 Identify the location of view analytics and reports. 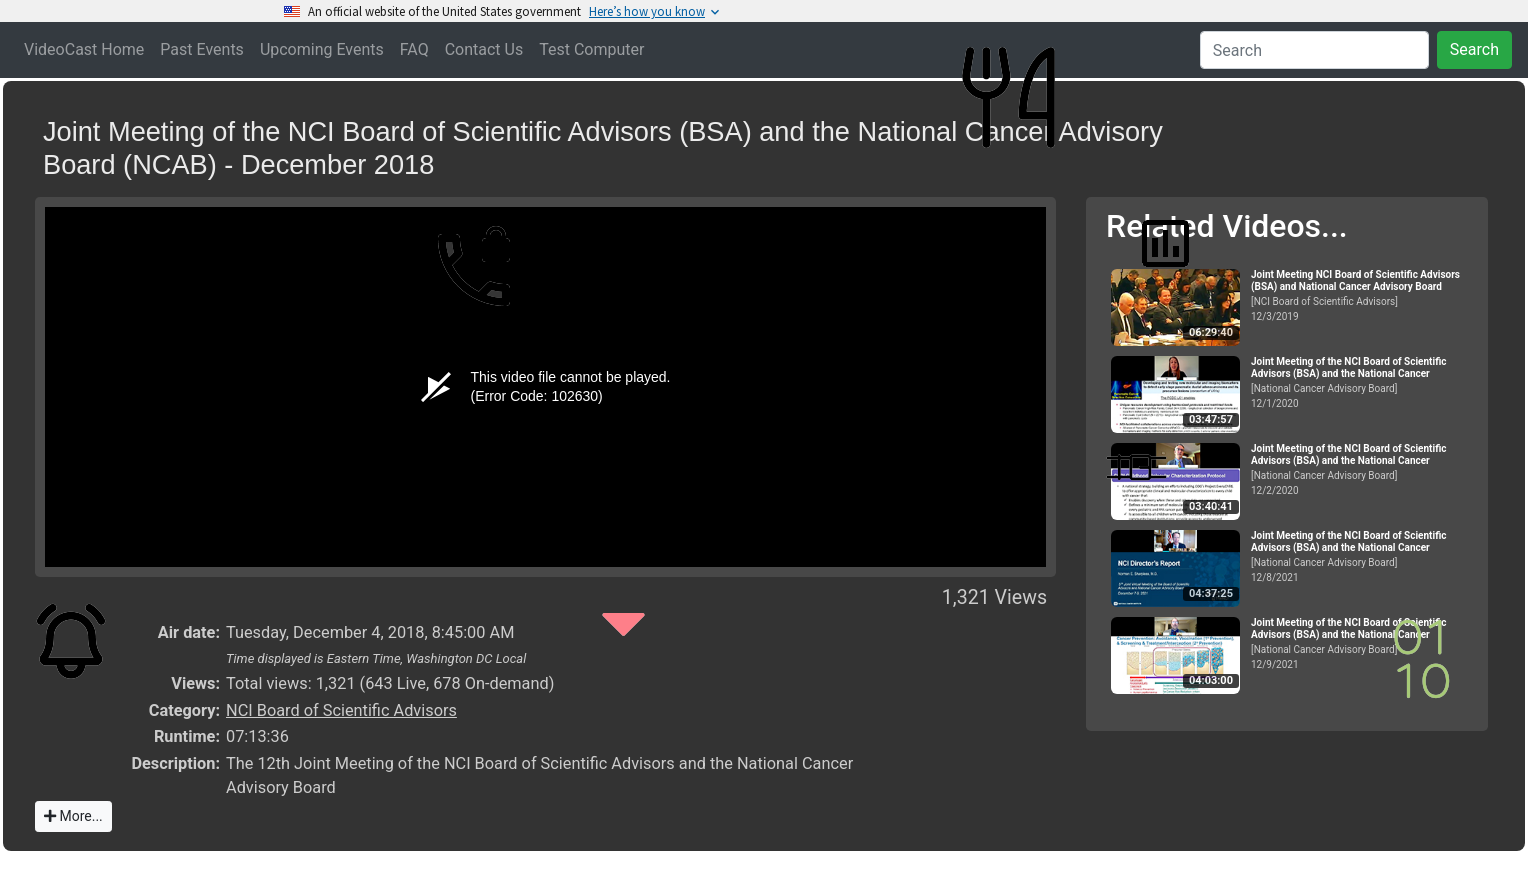
(1165, 243).